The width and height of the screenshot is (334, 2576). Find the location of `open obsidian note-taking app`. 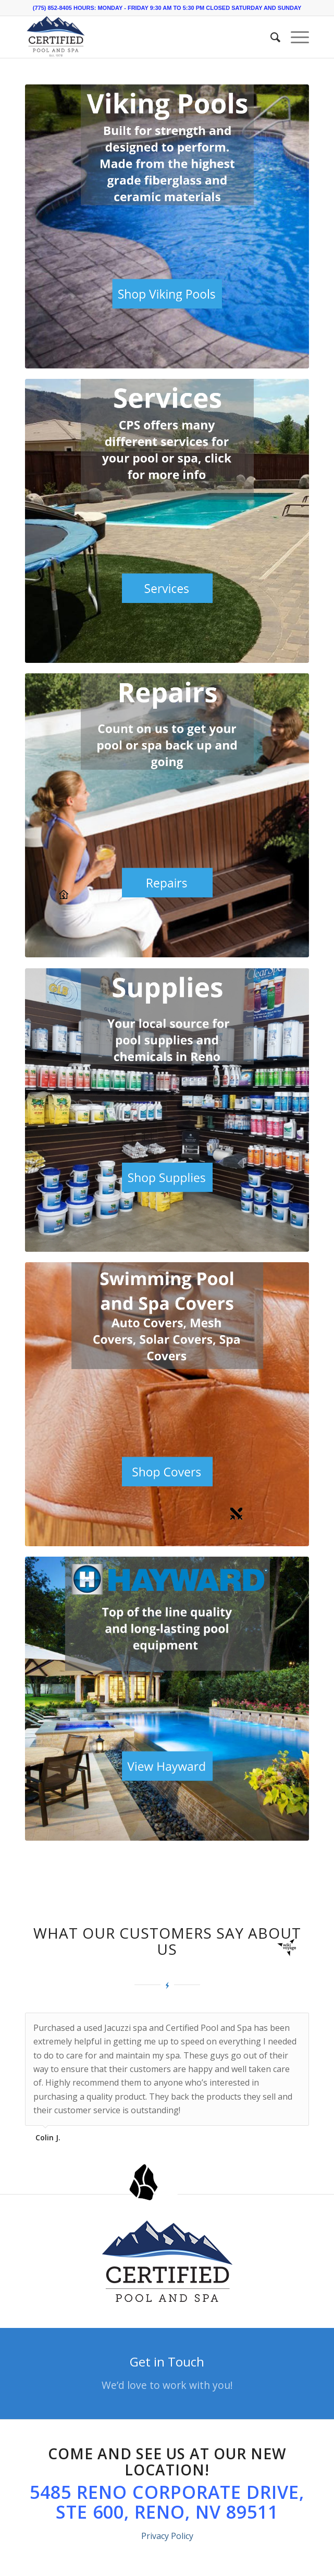

open obsidian note-taking app is located at coordinates (143, 2182).